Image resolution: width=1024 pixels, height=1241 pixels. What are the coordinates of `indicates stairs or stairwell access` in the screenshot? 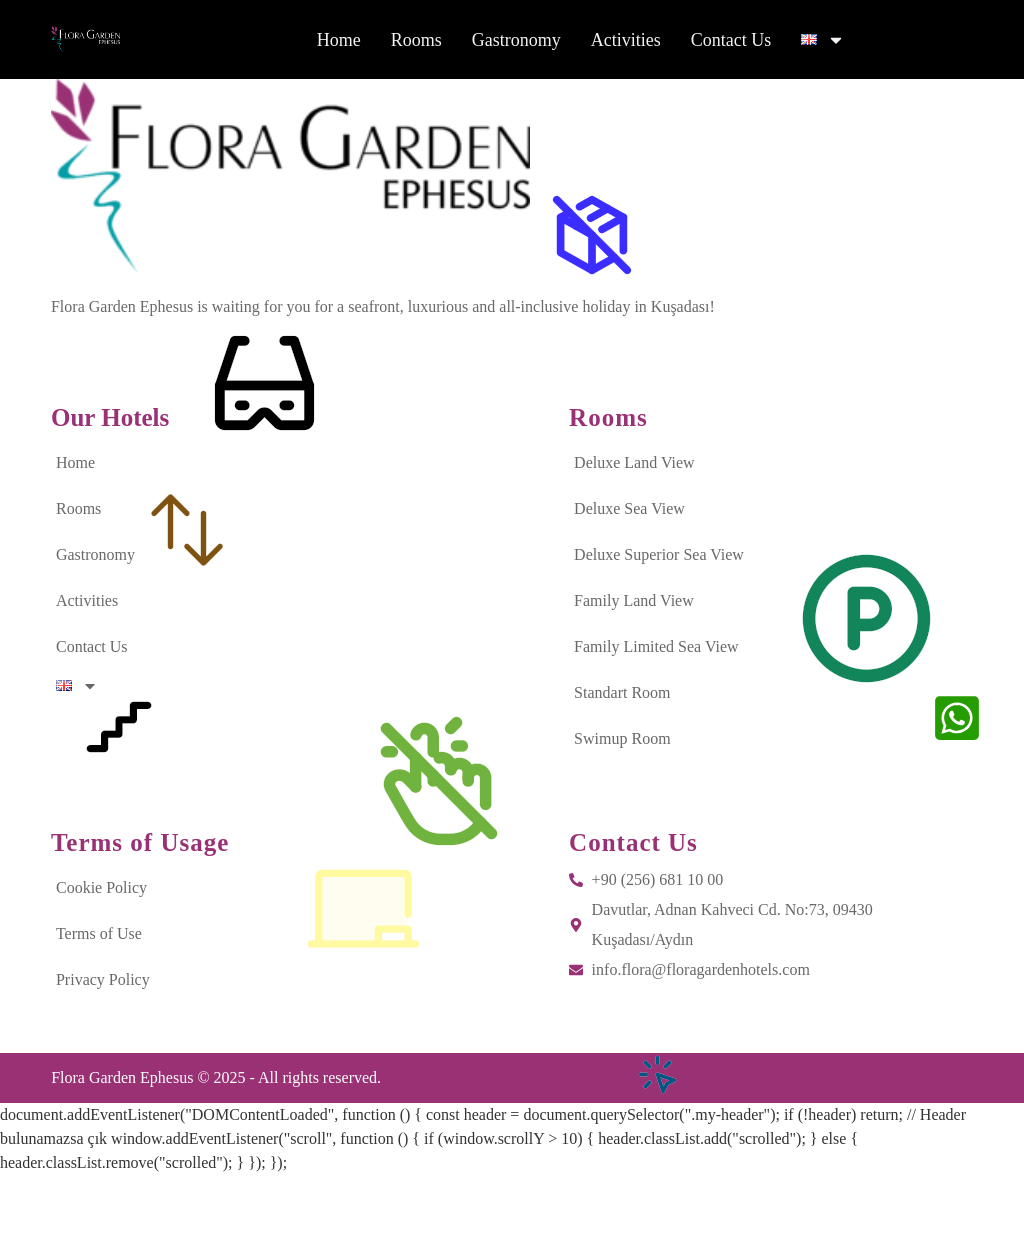 It's located at (119, 727).